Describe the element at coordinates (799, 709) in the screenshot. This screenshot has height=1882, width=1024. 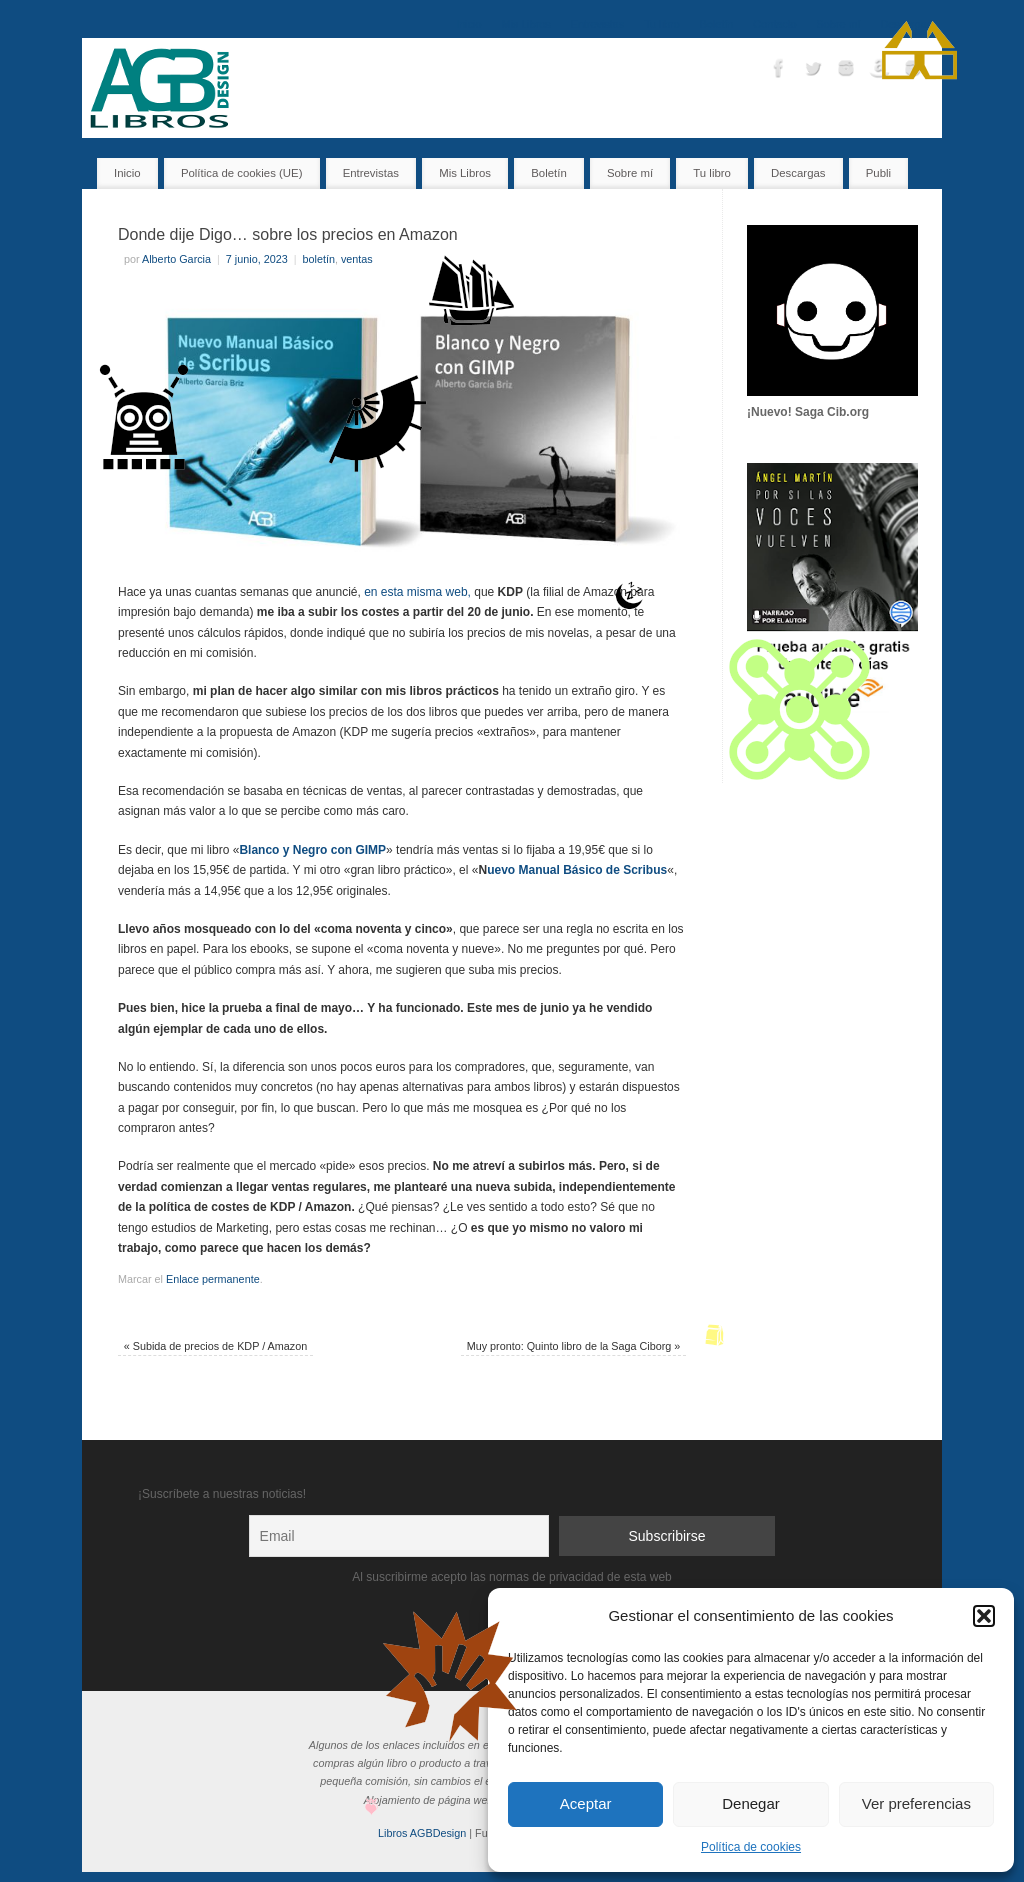
I see `a network or connected nodes icon` at that location.